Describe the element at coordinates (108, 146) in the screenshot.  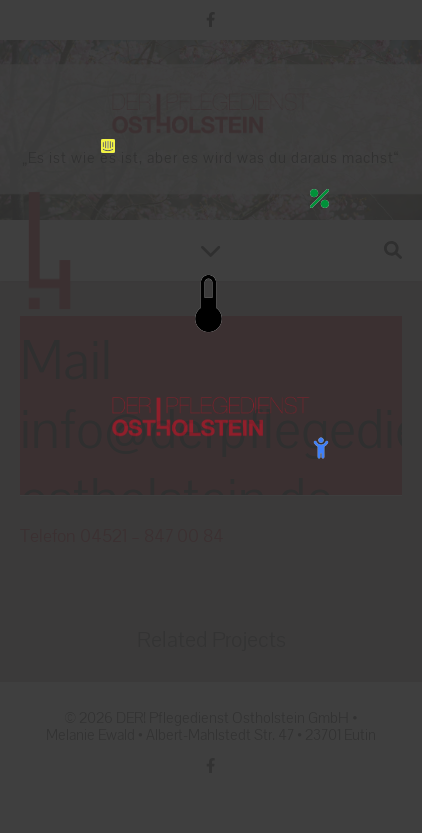
I see `open Intercom chat support` at that location.